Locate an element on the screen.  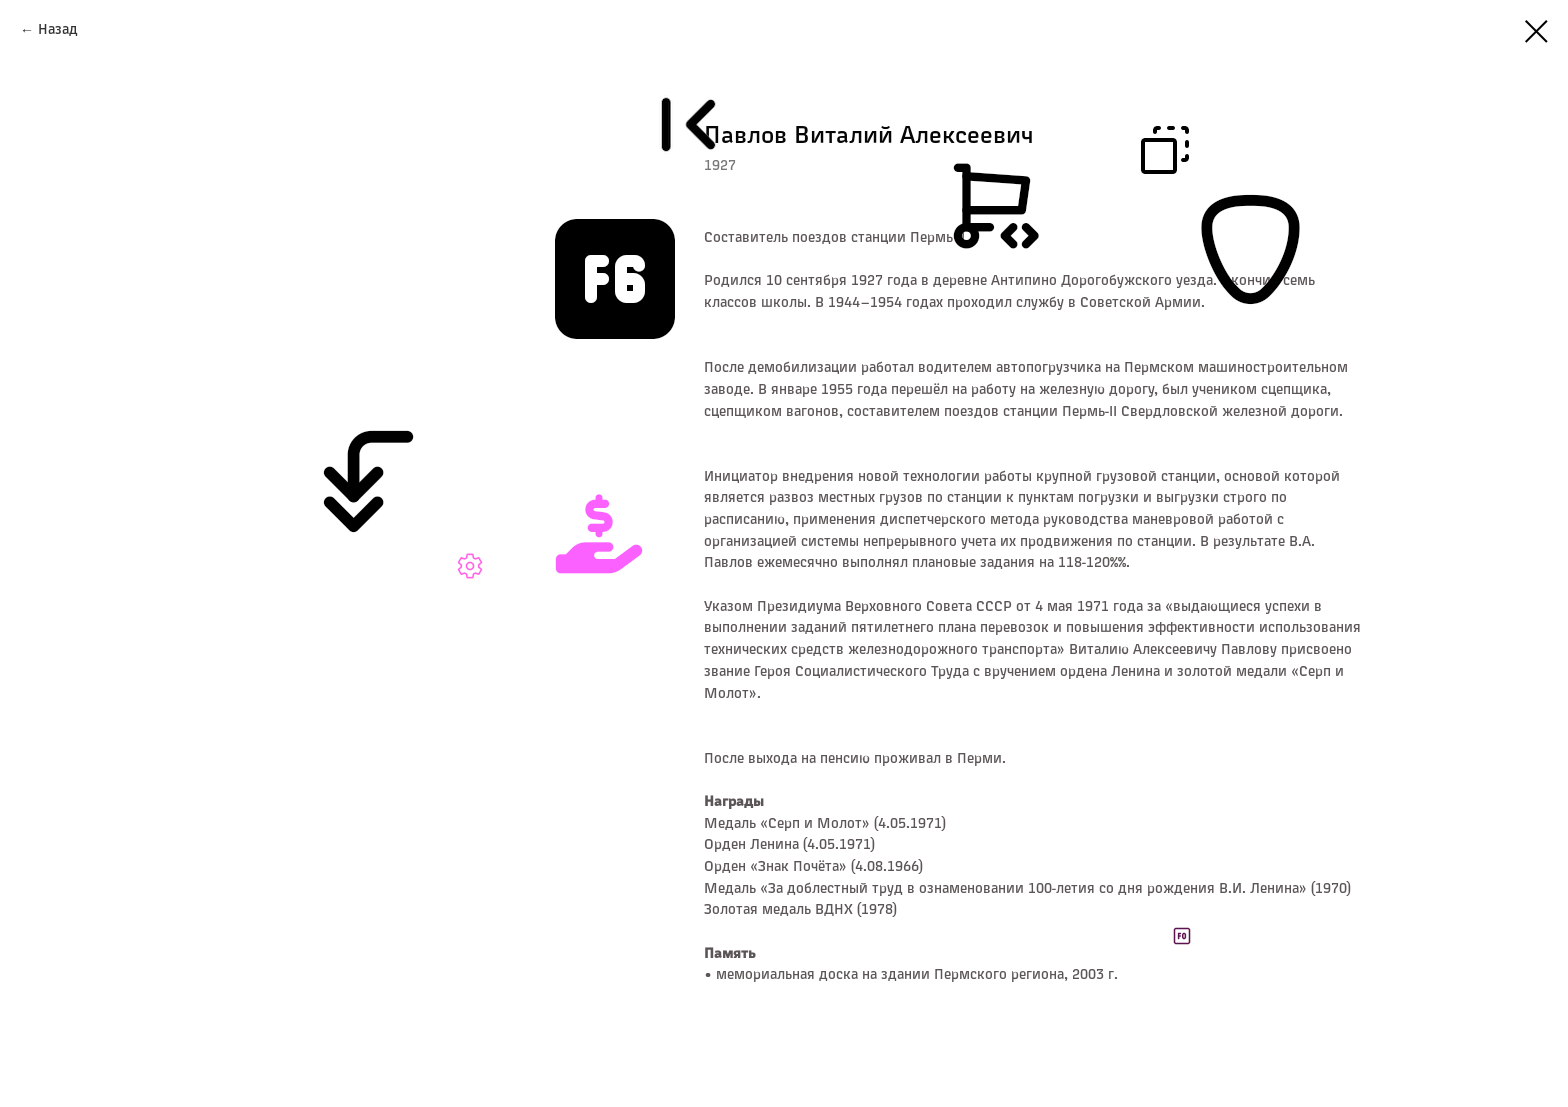
go back and scroll down is located at coordinates (371, 484).